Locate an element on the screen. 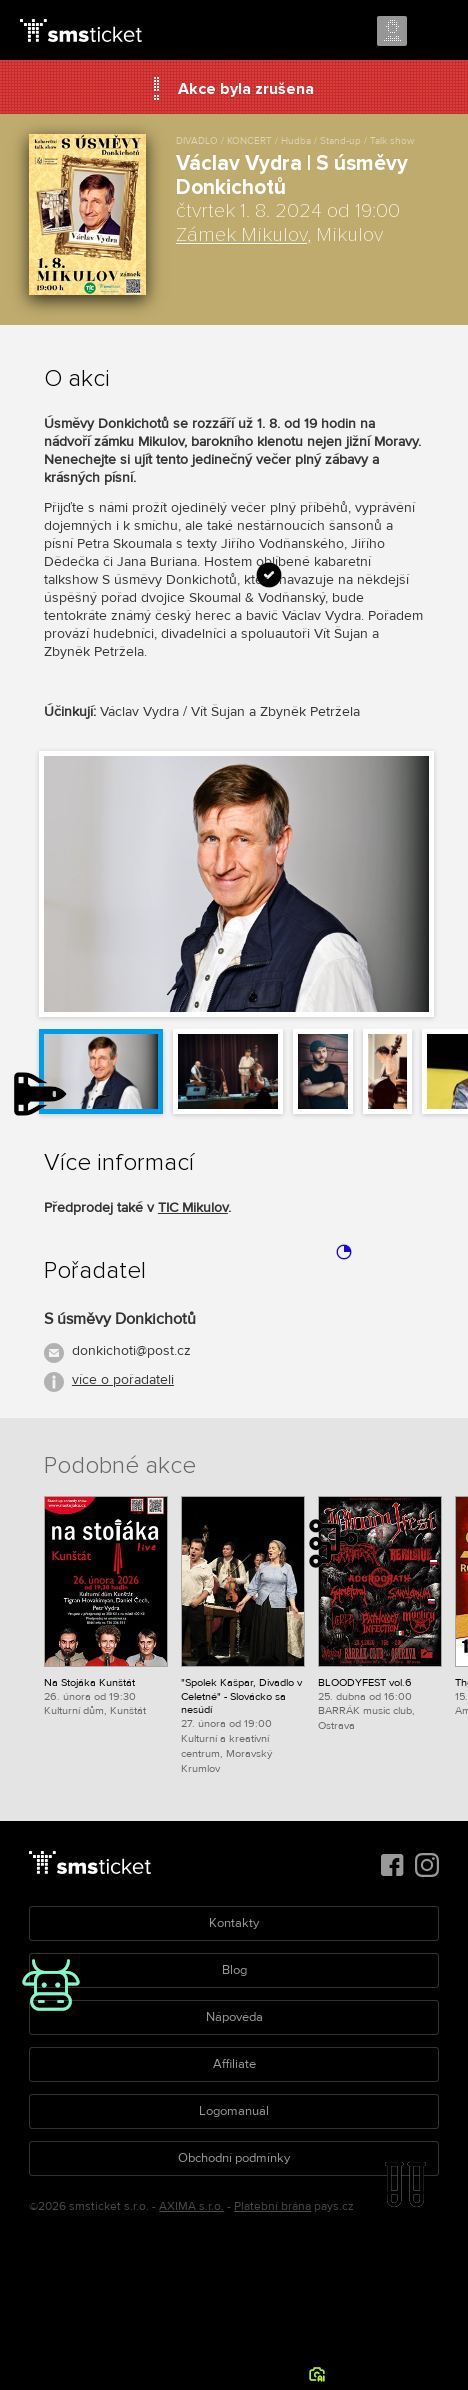  access space or aerospace-related content is located at coordinates (42, 1094).